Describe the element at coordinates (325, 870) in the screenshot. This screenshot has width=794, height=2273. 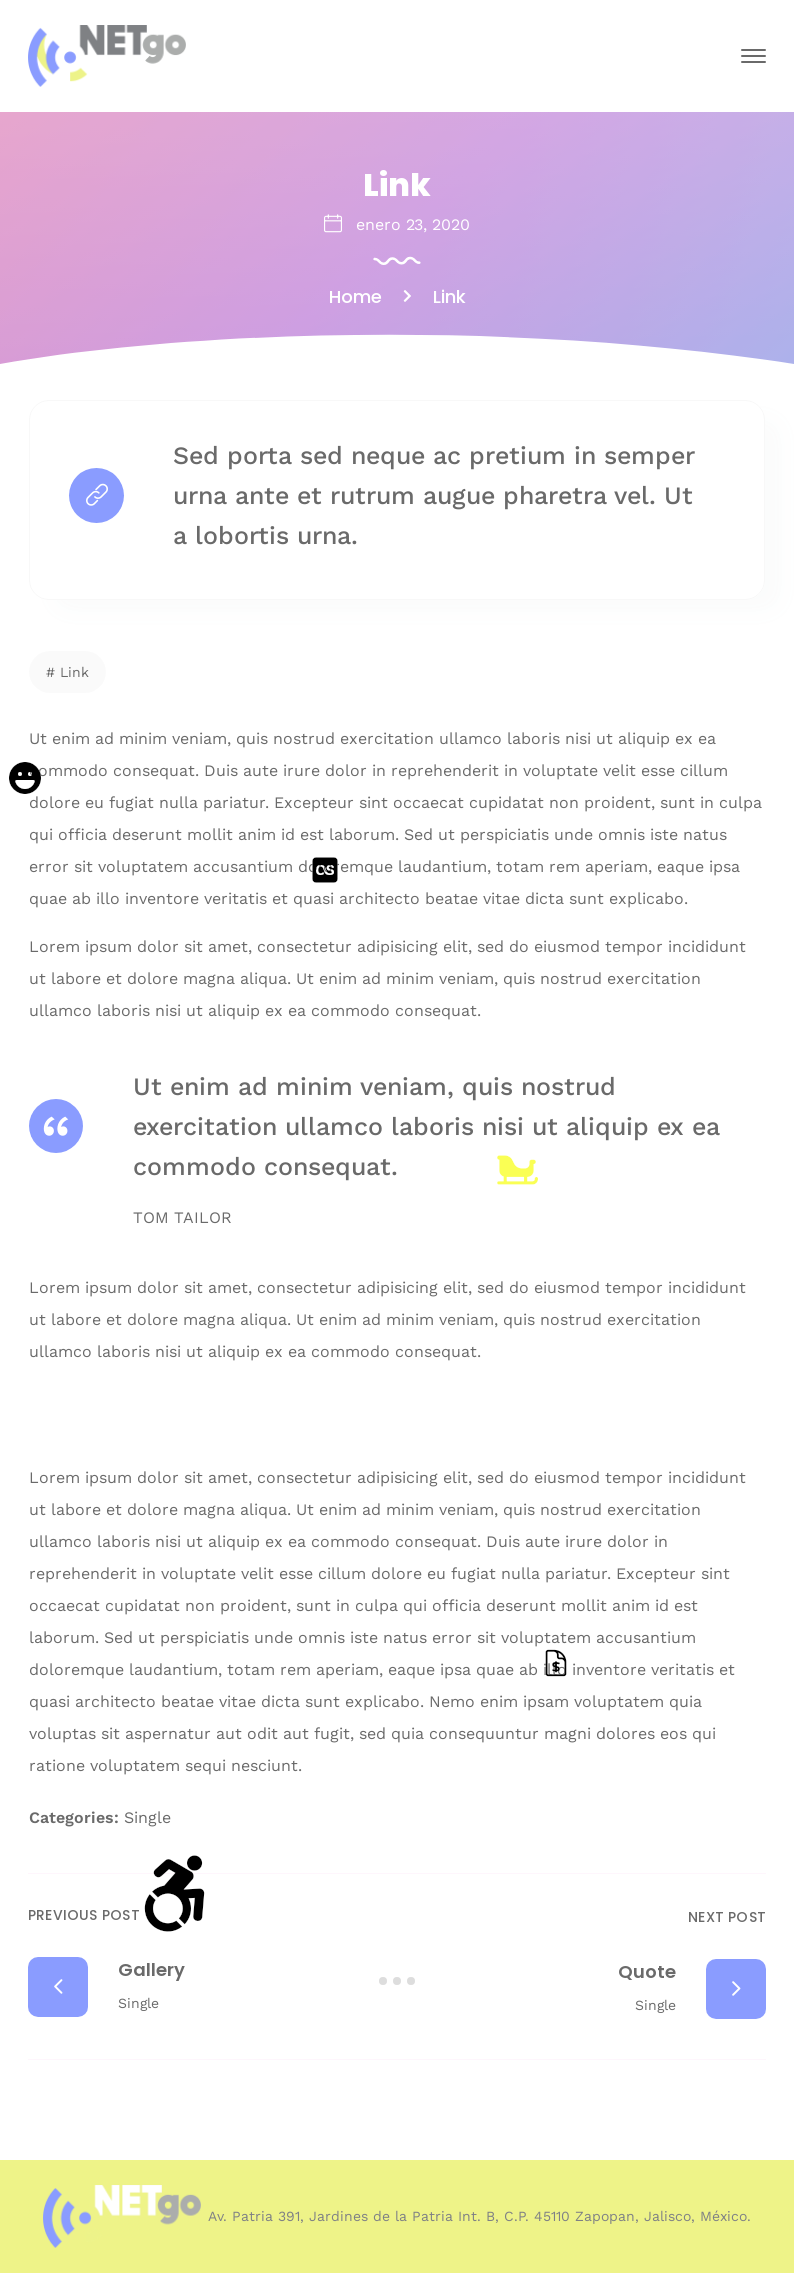
I see `open Last.fm app or profile` at that location.